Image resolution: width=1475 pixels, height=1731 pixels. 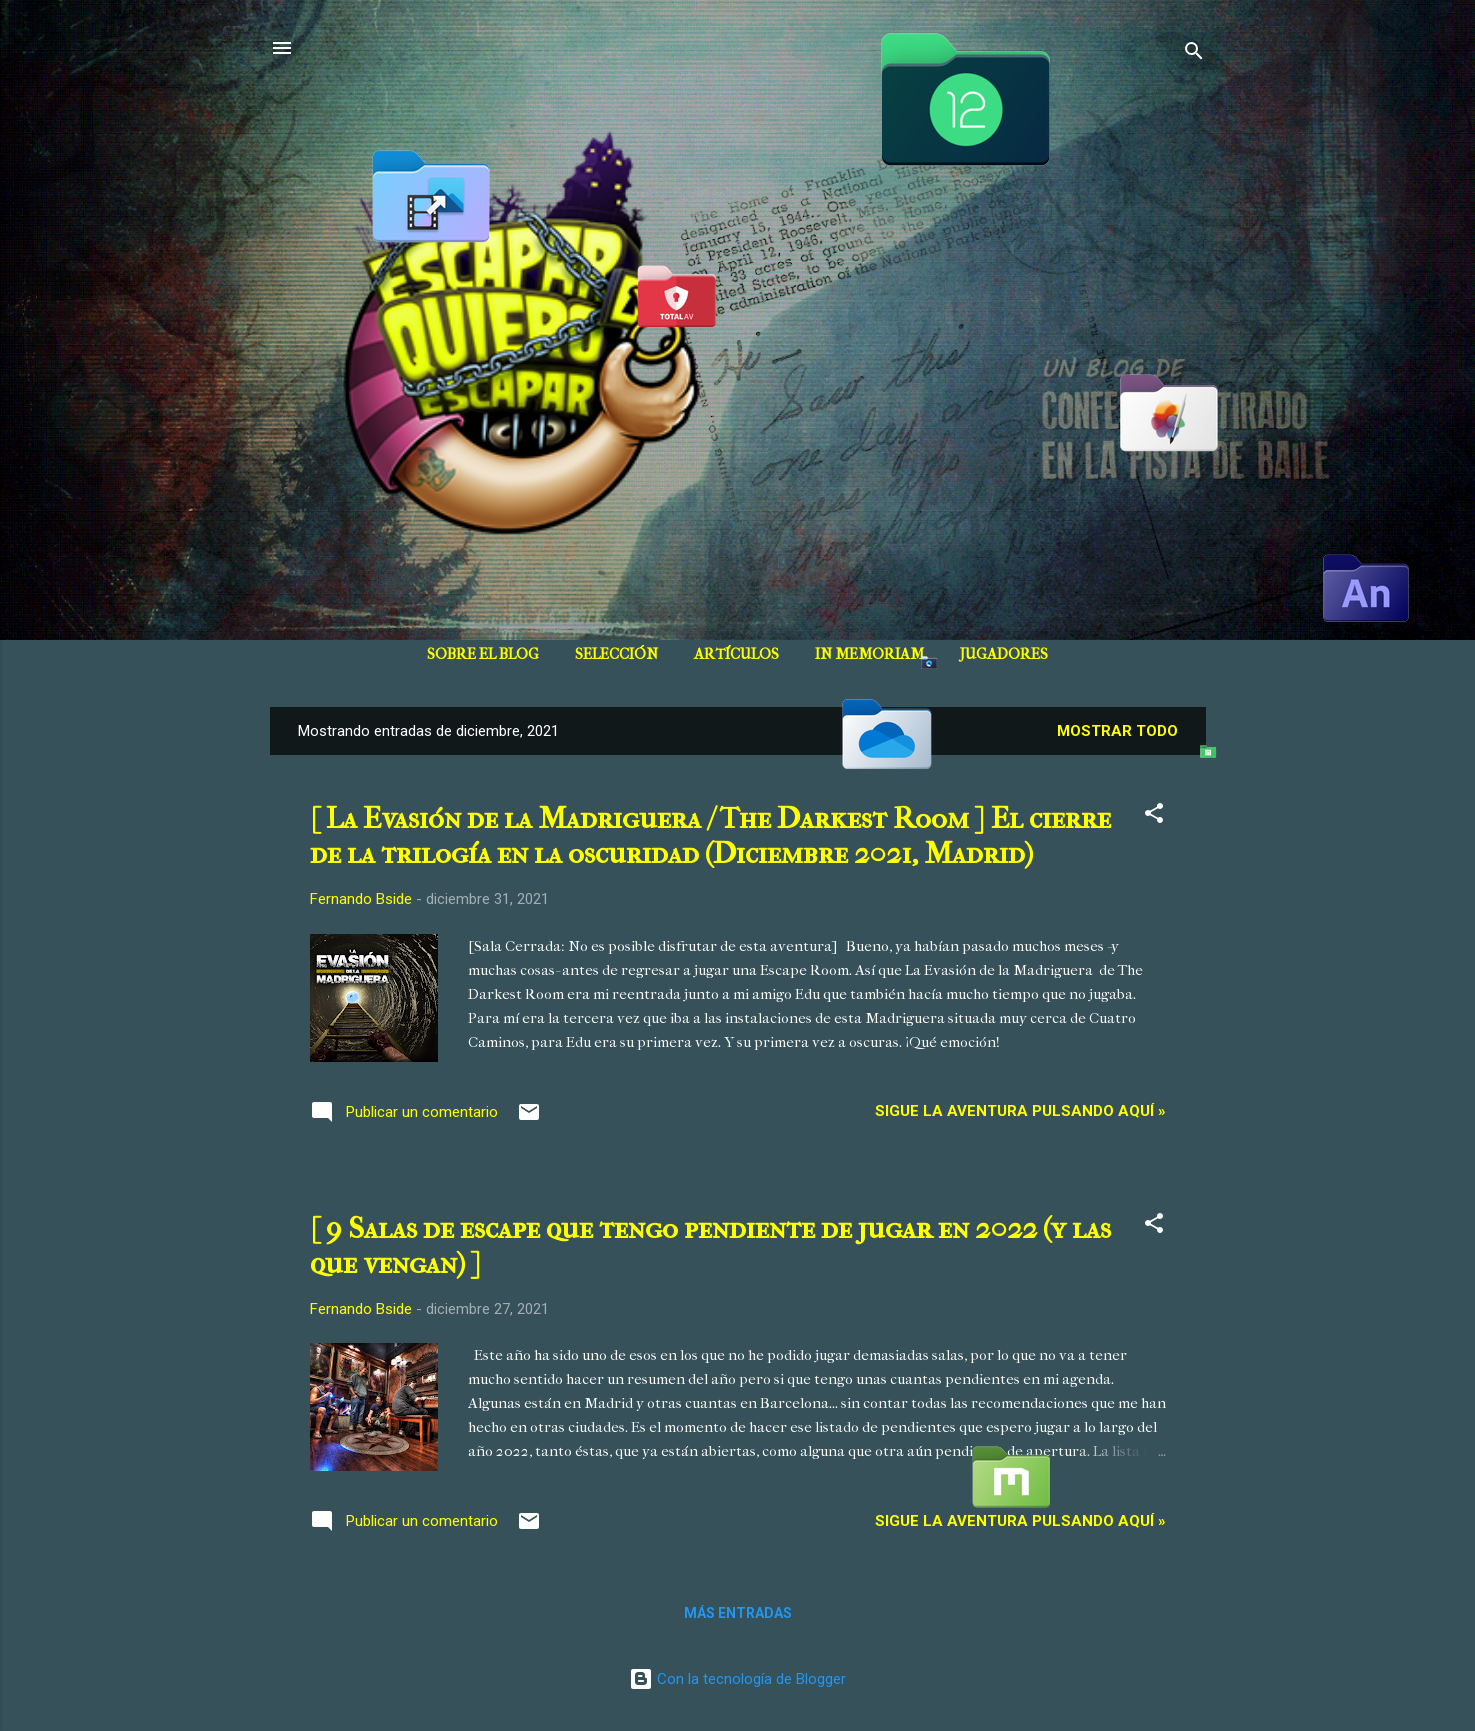 What do you see at coordinates (886, 736) in the screenshot?
I see `open your OneDrive synced folder` at bounding box center [886, 736].